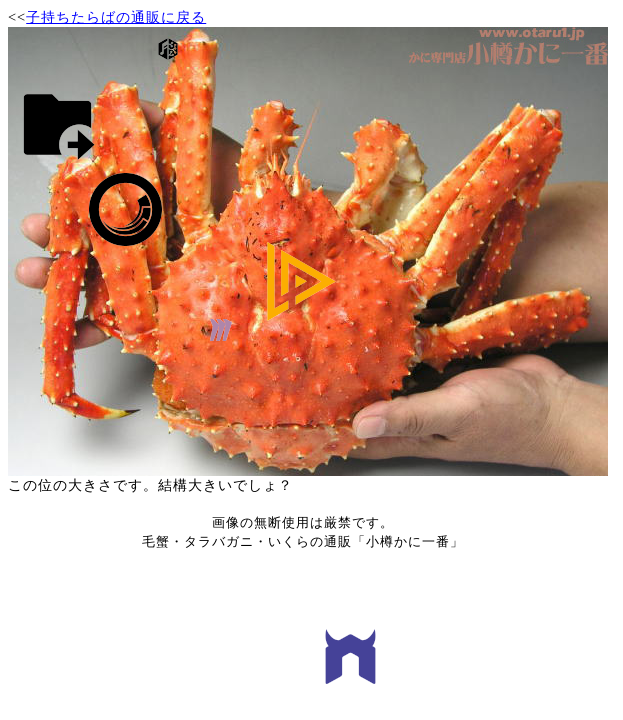 Image resolution: width=623 pixels, height=720 pixels. I want to click on link to MusicBrainz music database, so click(168, 49).